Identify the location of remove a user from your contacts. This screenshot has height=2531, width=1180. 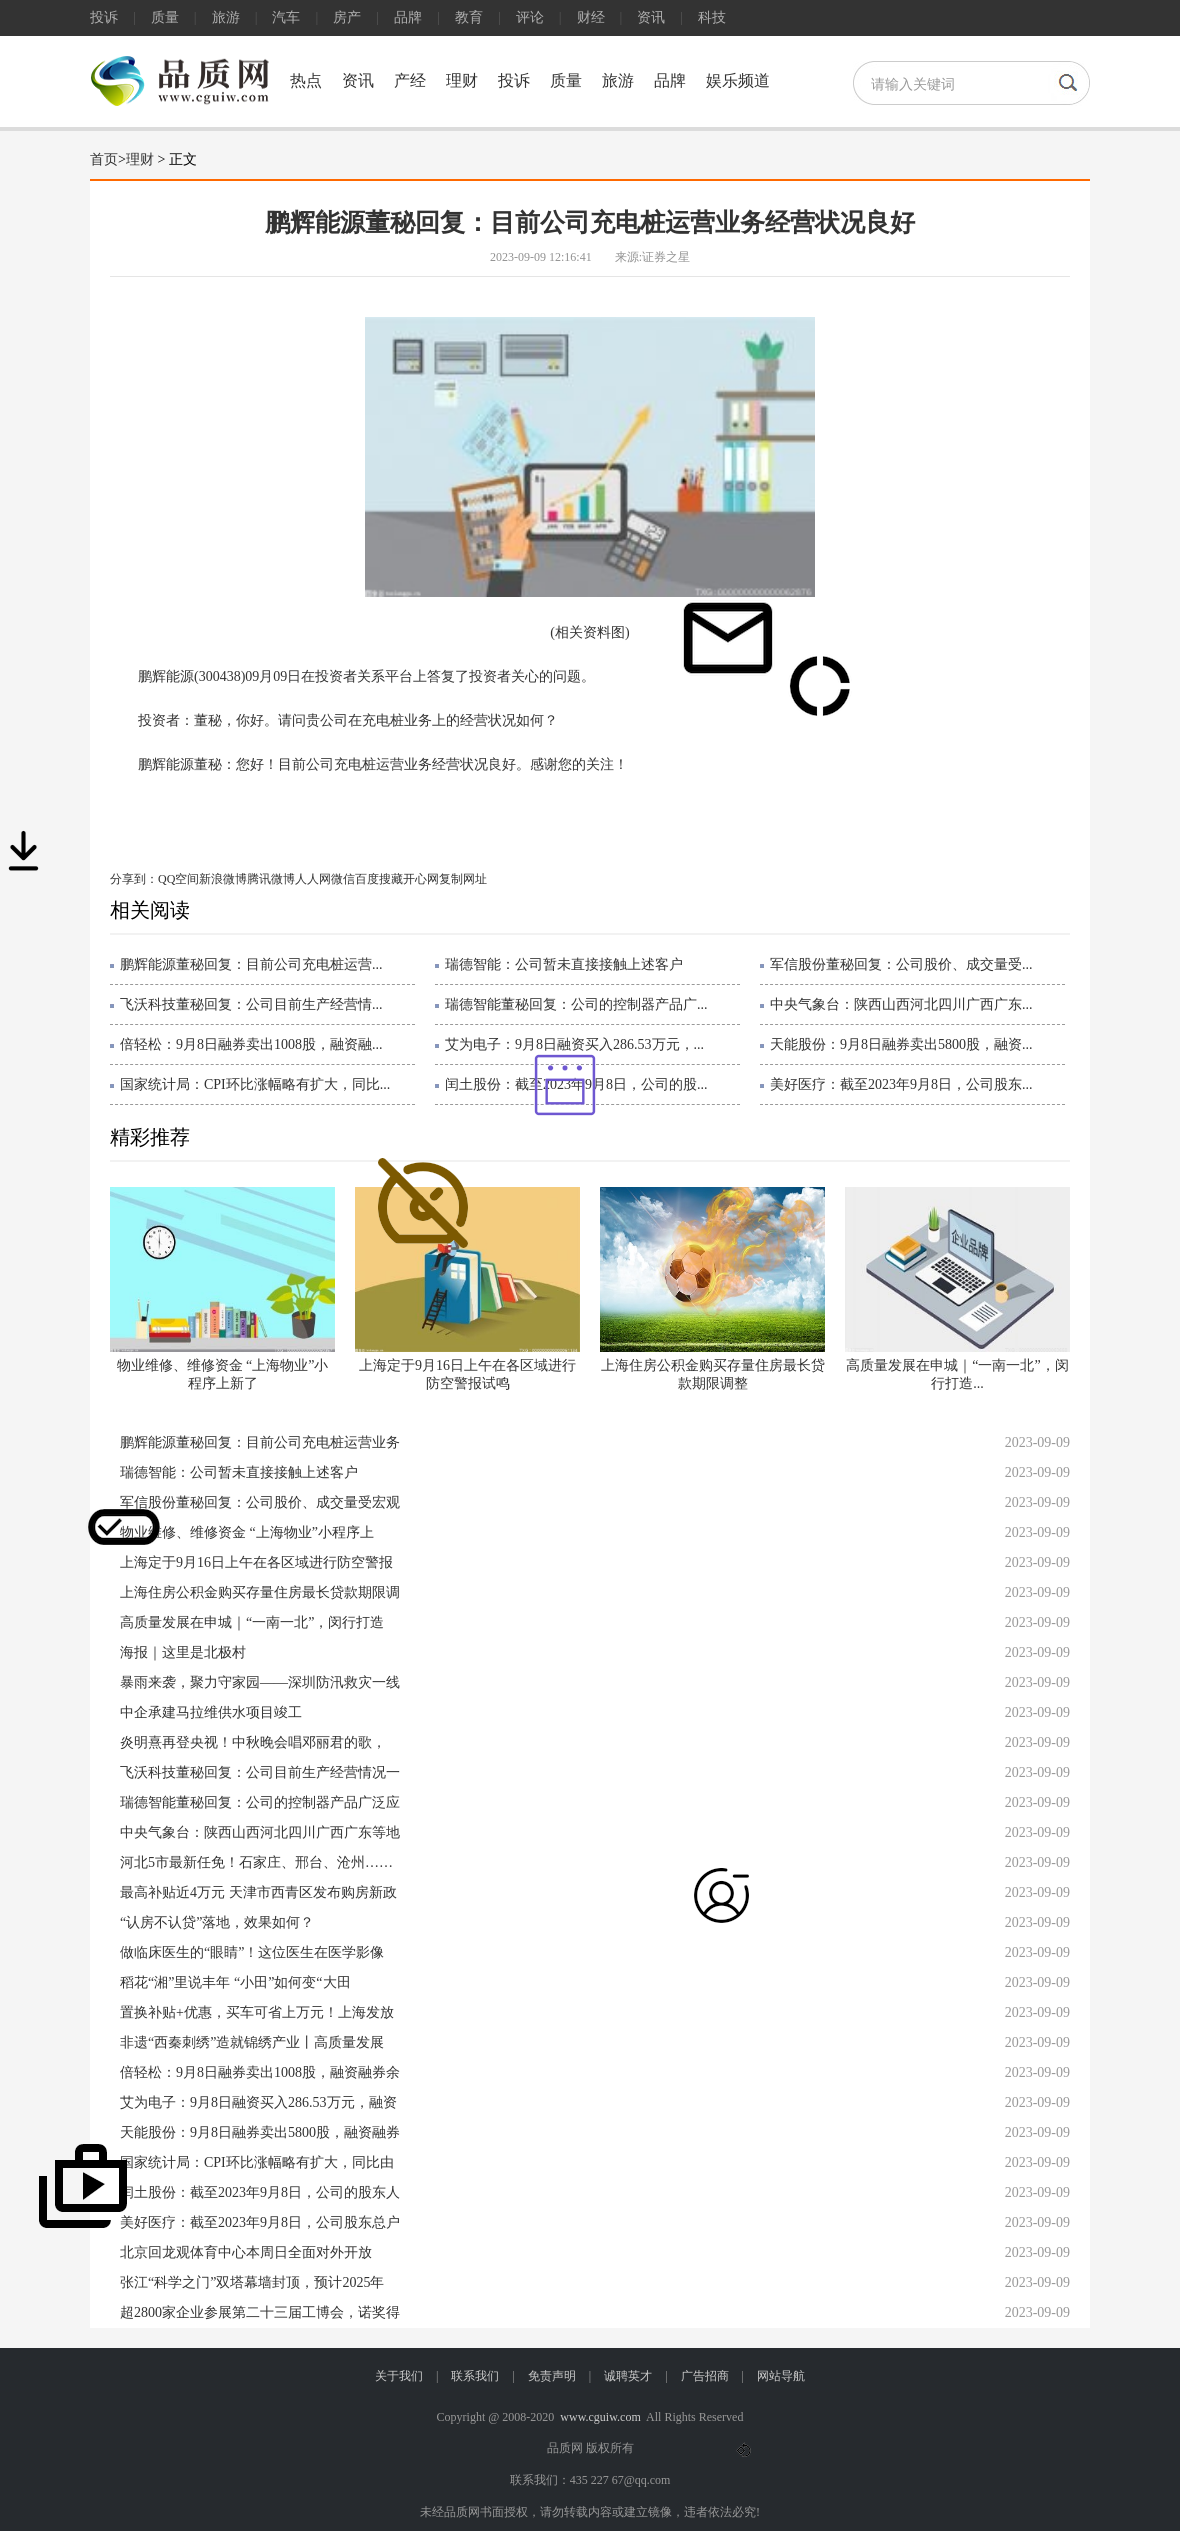
(721, 1895).